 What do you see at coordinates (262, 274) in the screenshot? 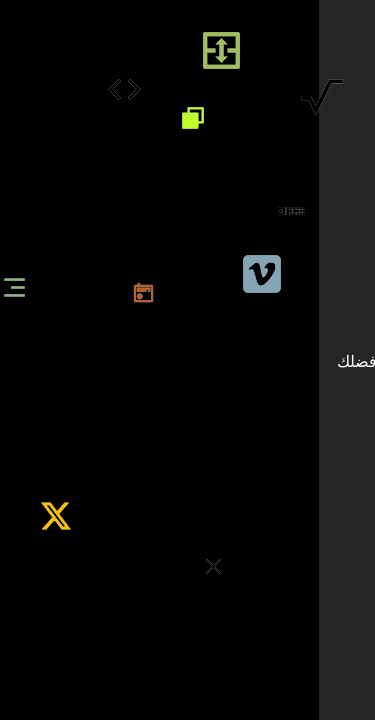
I see `open Vimeo app or website` at bounding box center [262, 274].